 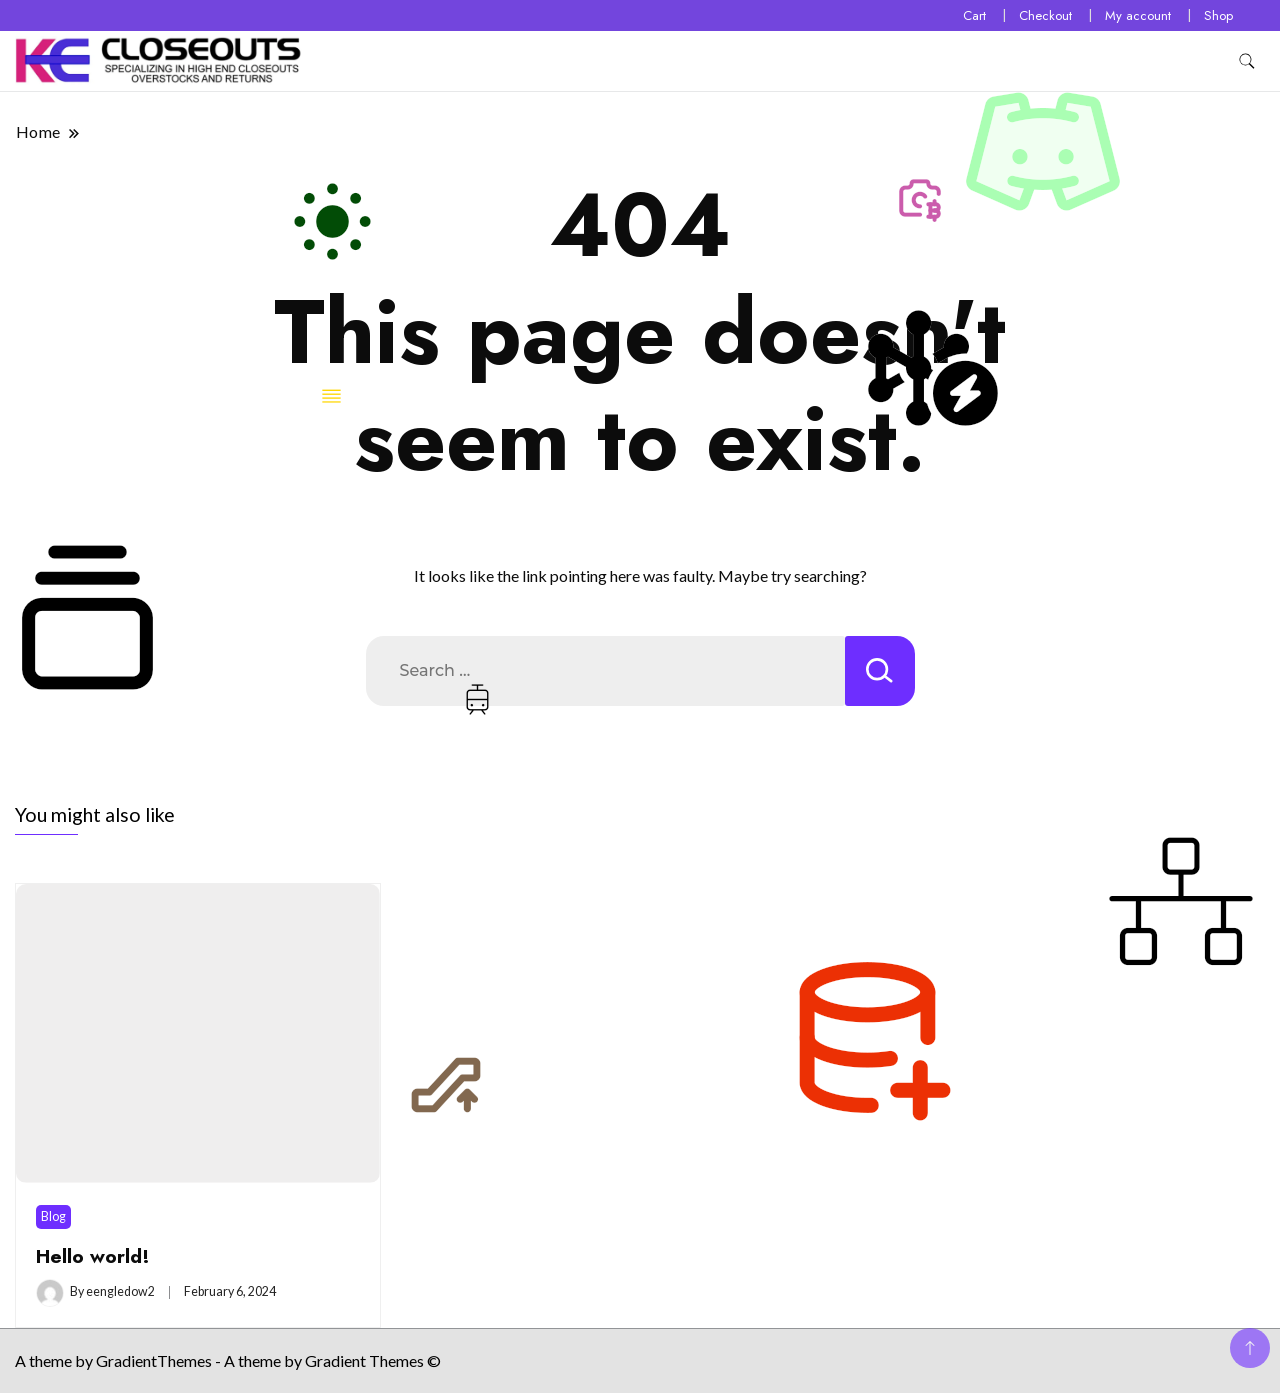 I want to click on add a new database, so click(x=867, y=1037).